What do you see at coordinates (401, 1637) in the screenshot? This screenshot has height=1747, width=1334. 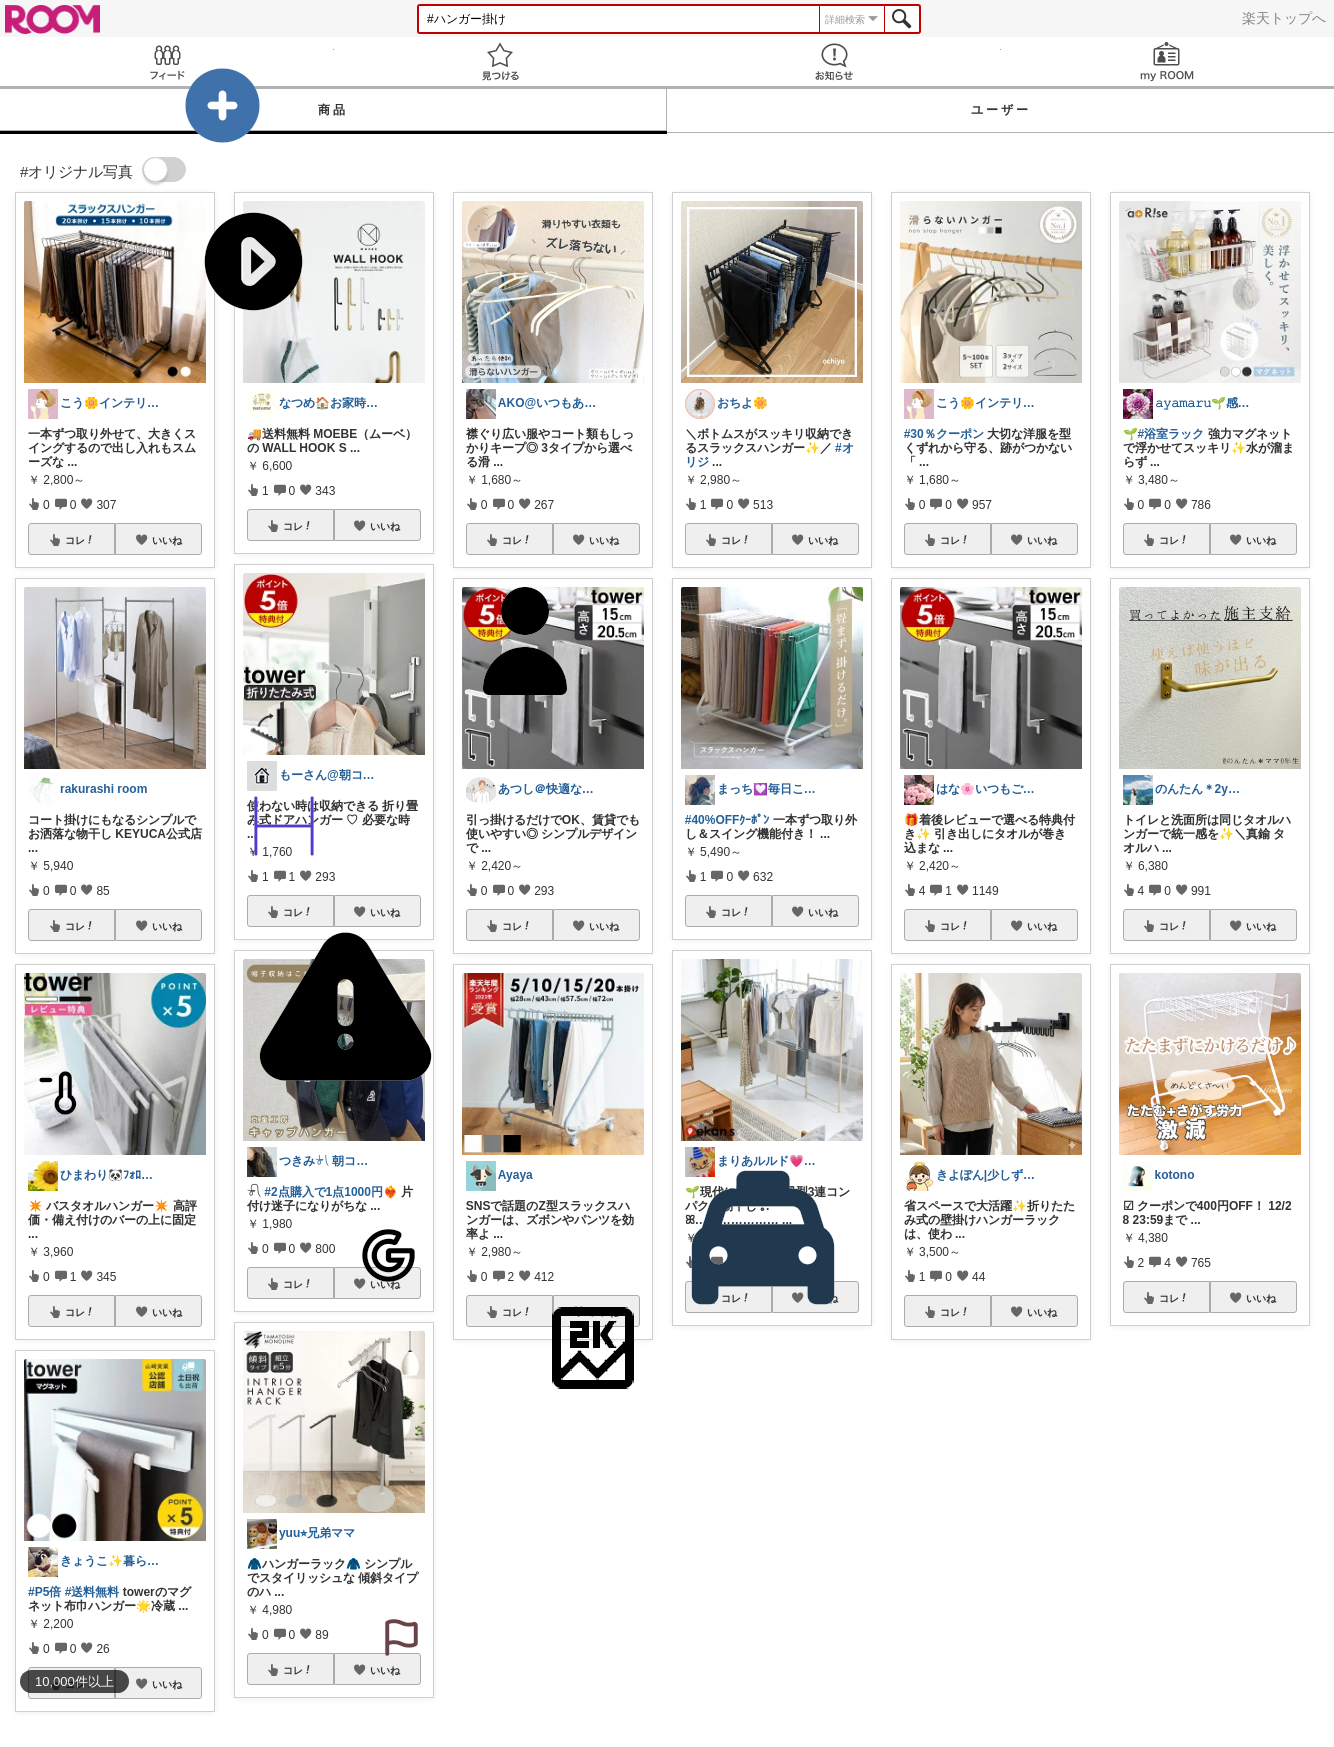 I see `flag or bookmark an item for later` at bounding box center [401, 1637].